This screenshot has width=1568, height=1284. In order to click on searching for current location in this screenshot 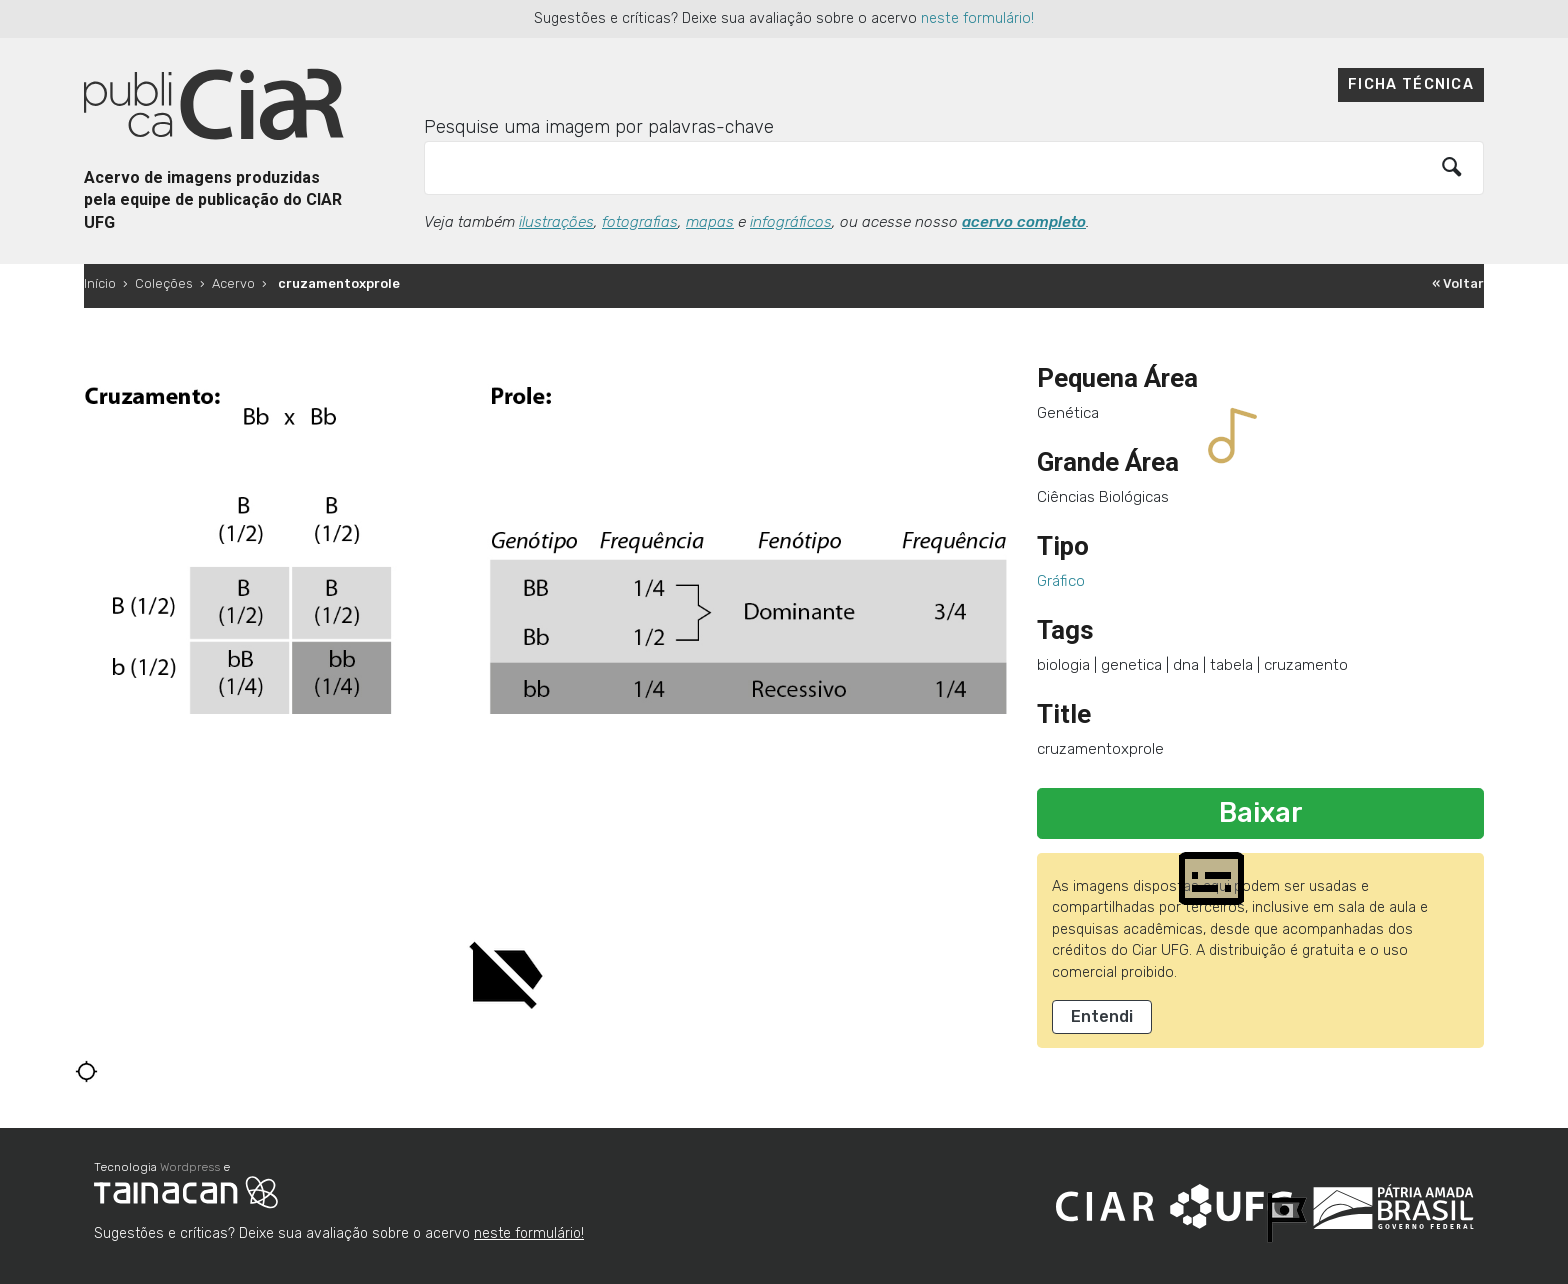, I will do `click(86, 1071)`.